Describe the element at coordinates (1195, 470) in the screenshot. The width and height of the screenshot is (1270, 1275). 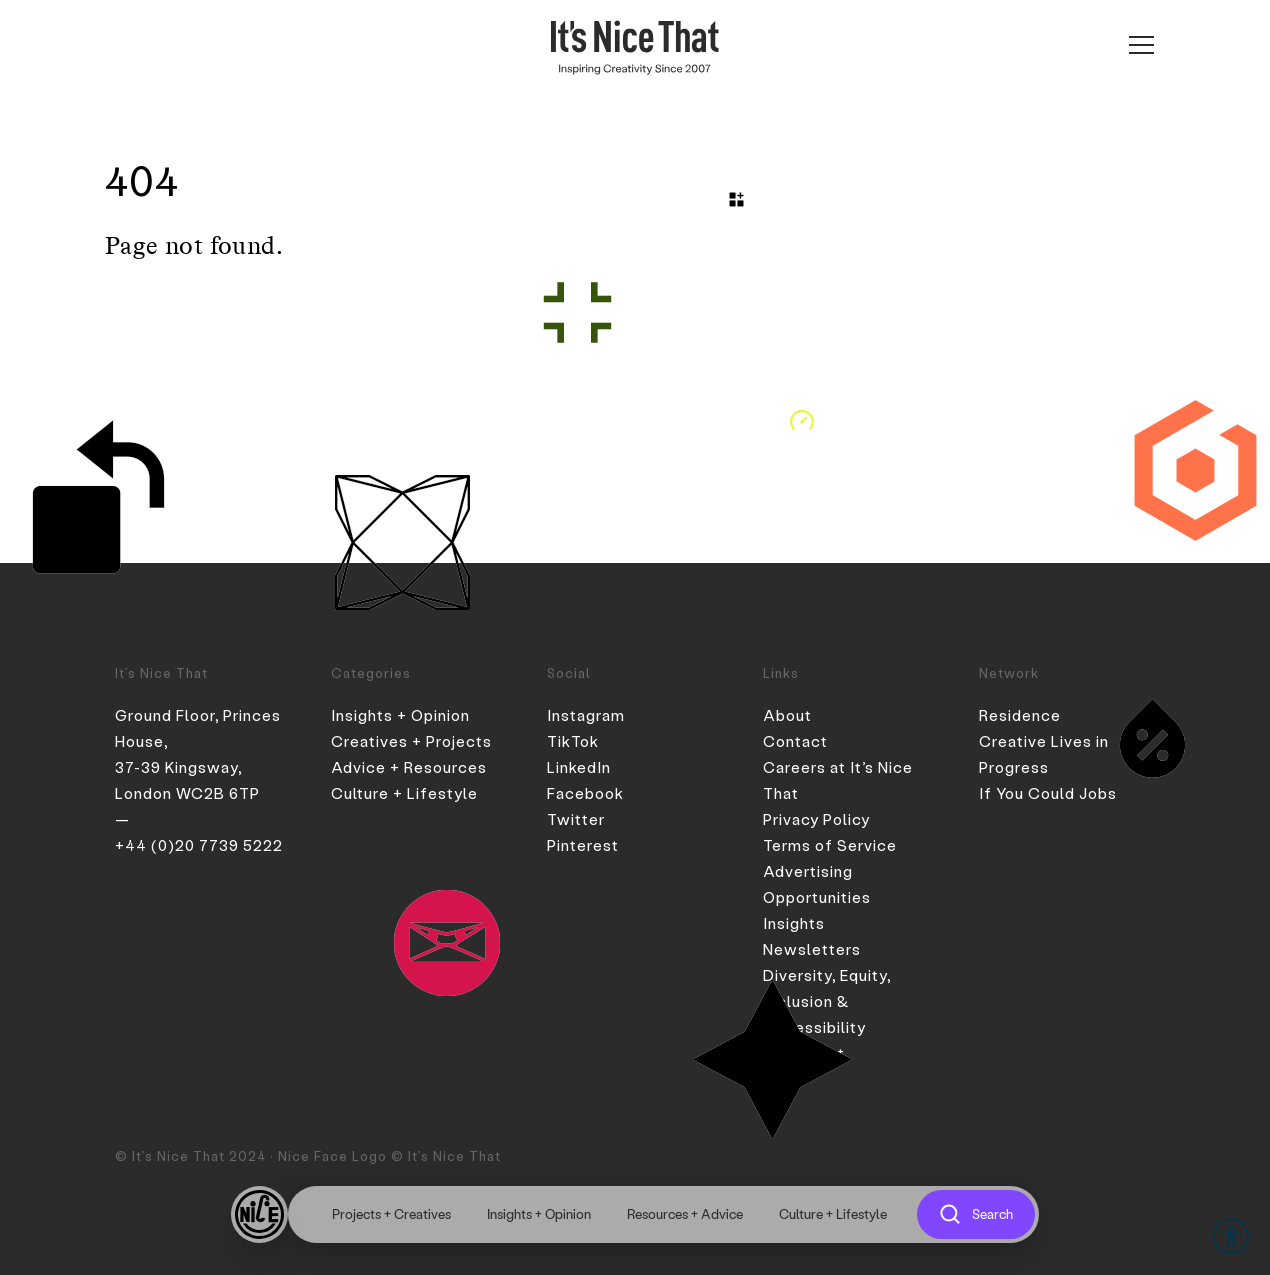
I see `babylon.js official logo` at that location.